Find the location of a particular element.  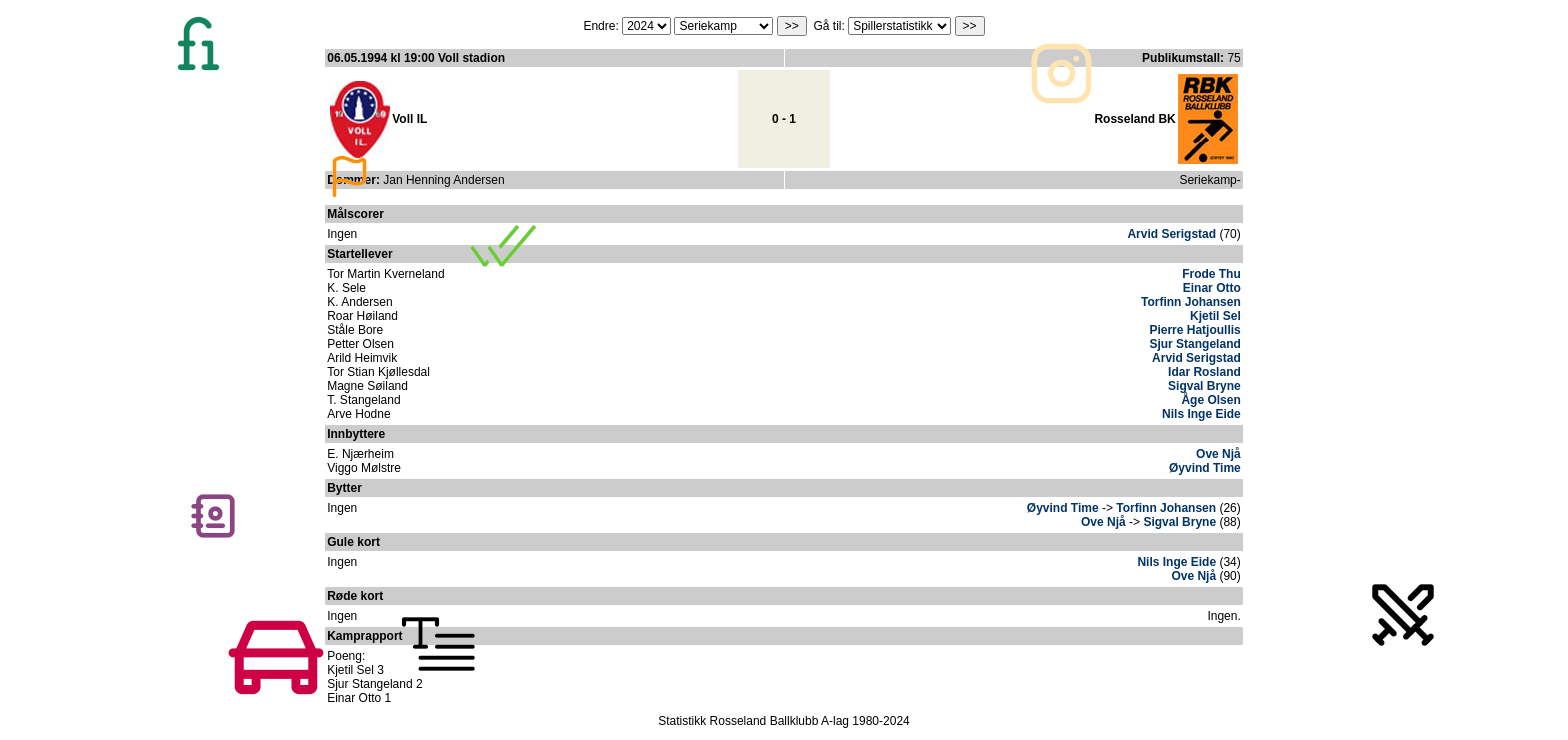

apply ligature formatting to selected text is located at coordinates (198, 43).